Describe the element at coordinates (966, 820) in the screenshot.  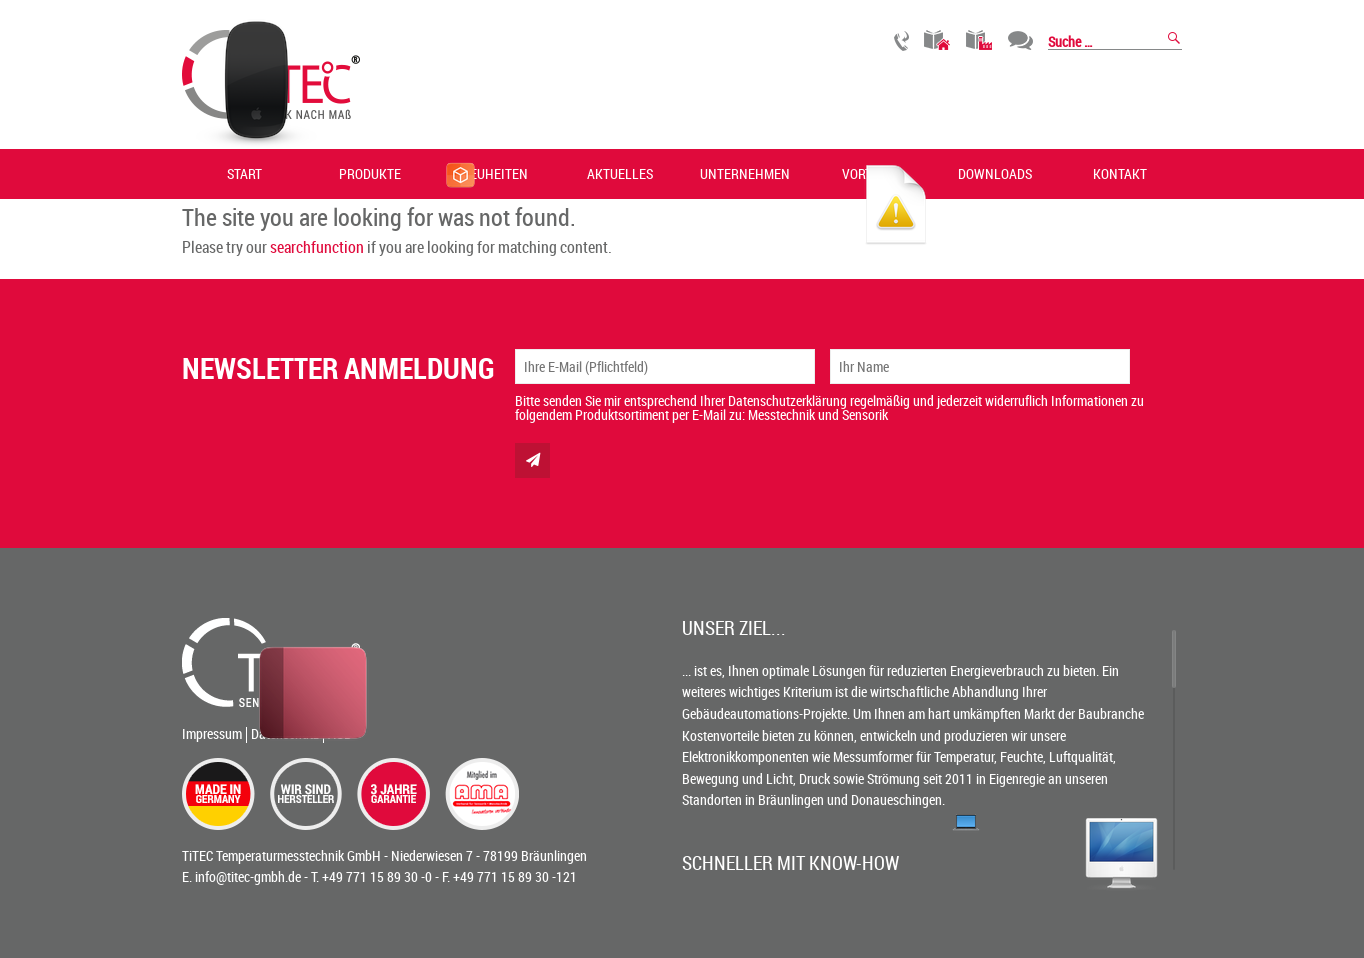
I see `represents this macbook device in system settings` at that location.